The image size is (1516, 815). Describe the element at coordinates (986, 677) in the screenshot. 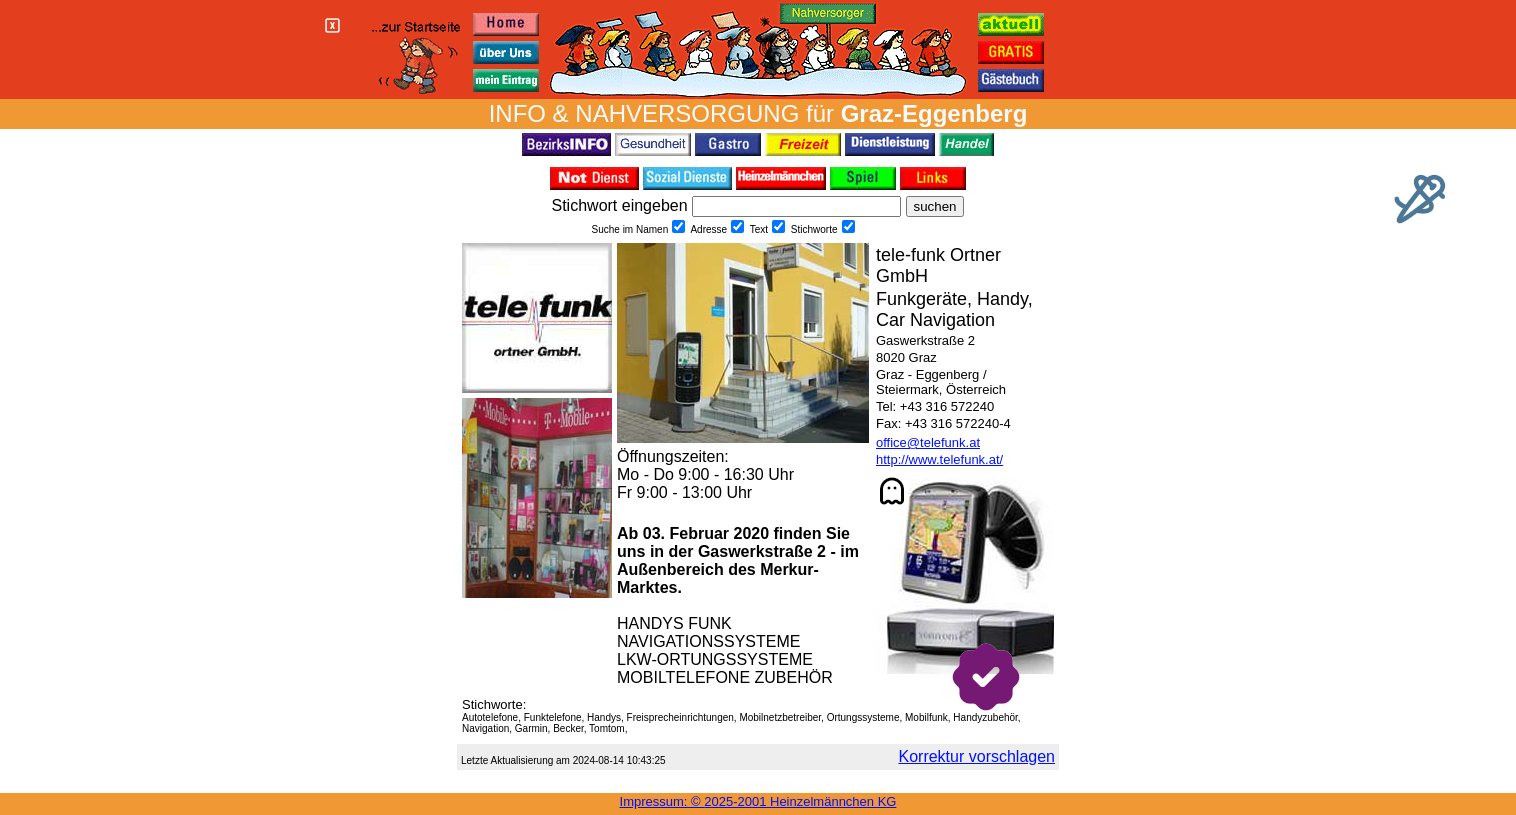

I see `verified account or official badge` at that location.